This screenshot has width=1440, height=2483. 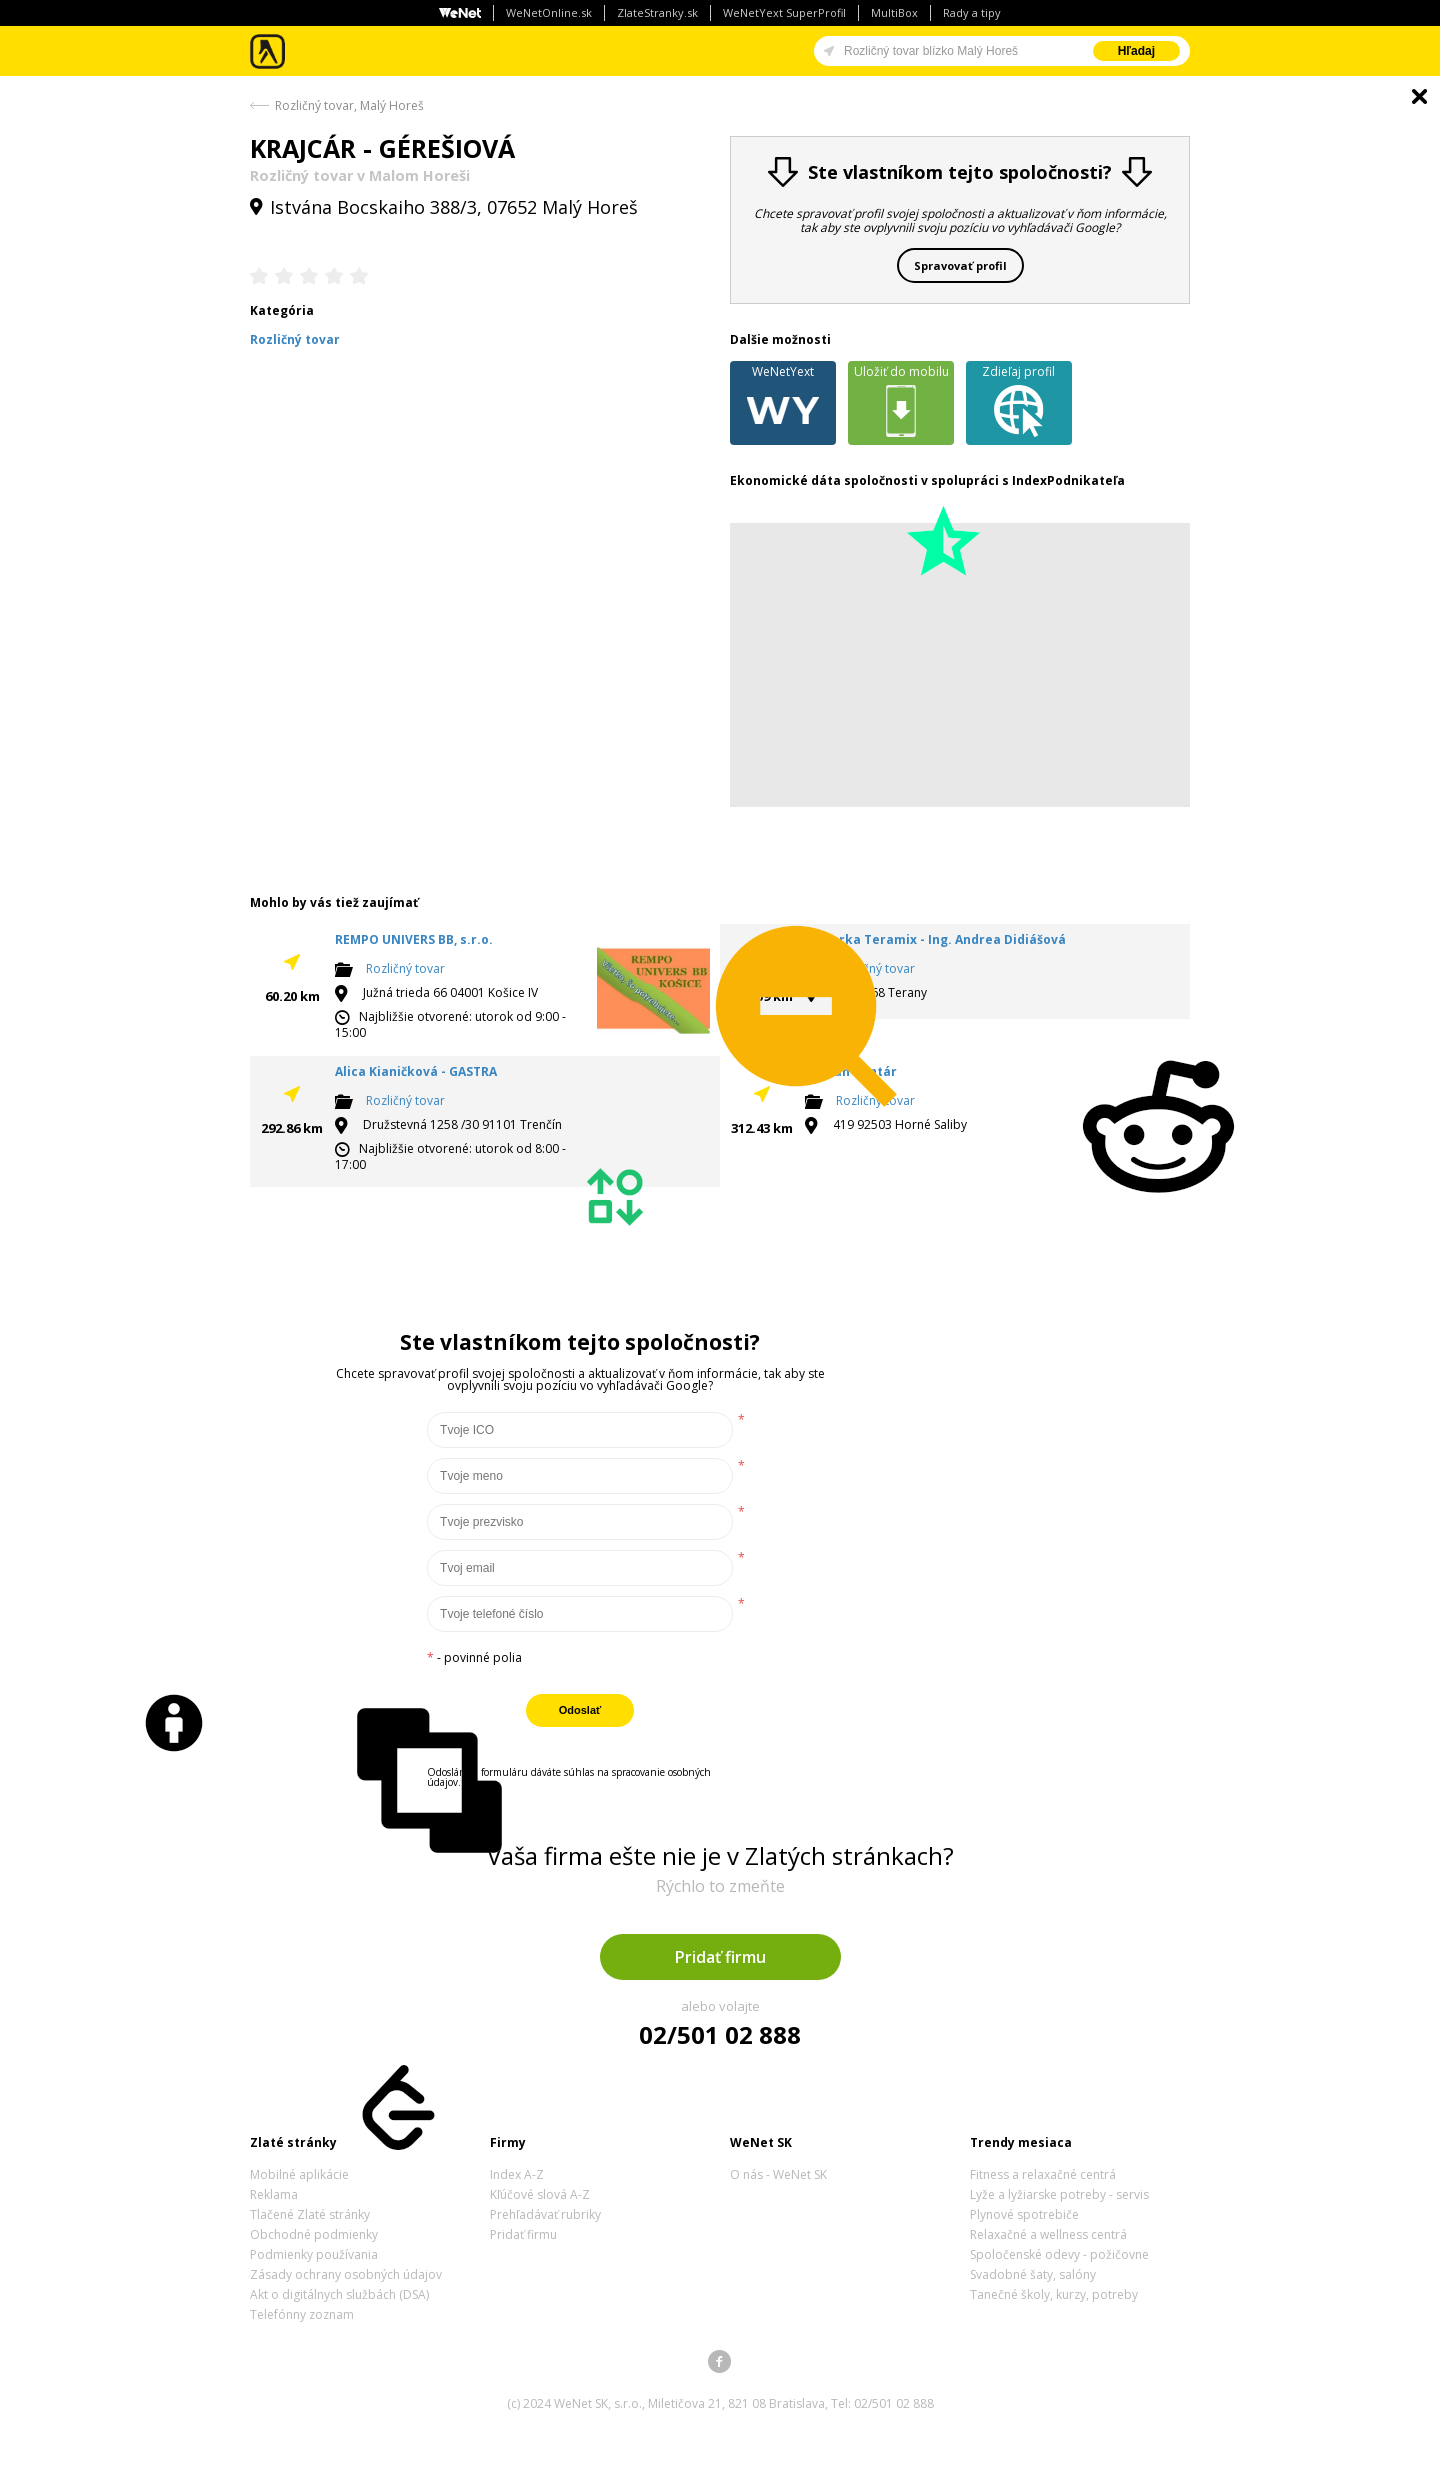 I want to click on open the Reddit app, so click(x=1158, y=1124).